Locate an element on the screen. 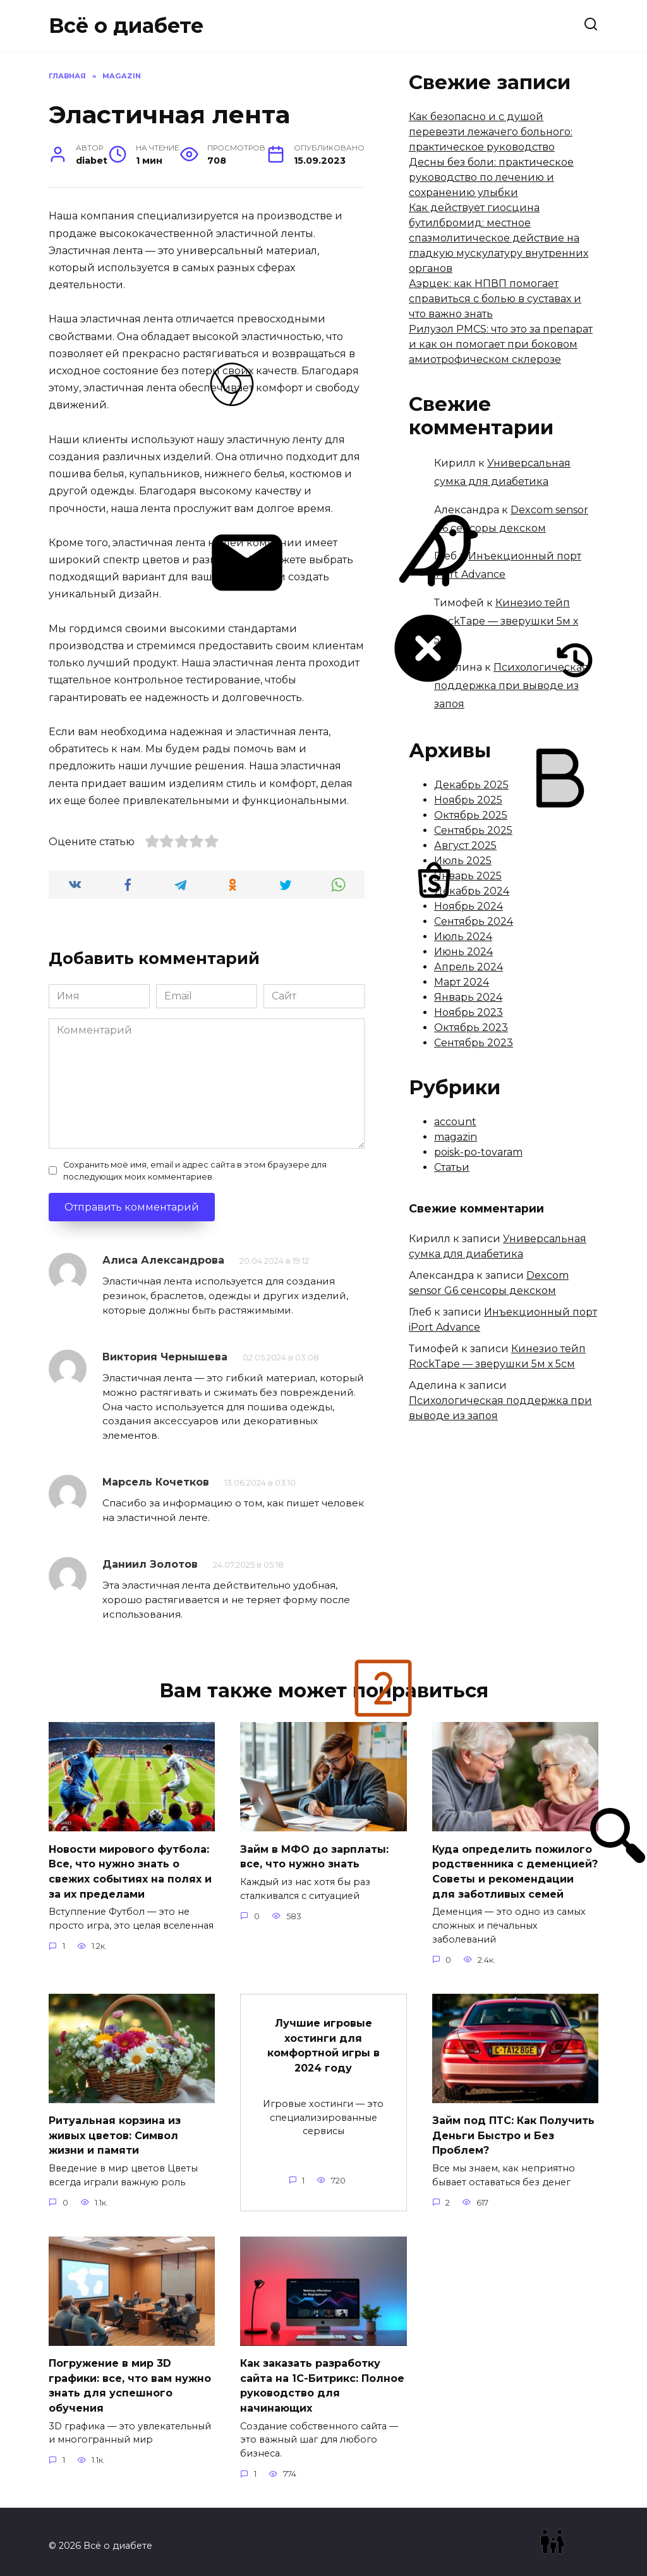 The image size is (647, 2576). open Google Chrome browser is located at coordinates (232, 384).